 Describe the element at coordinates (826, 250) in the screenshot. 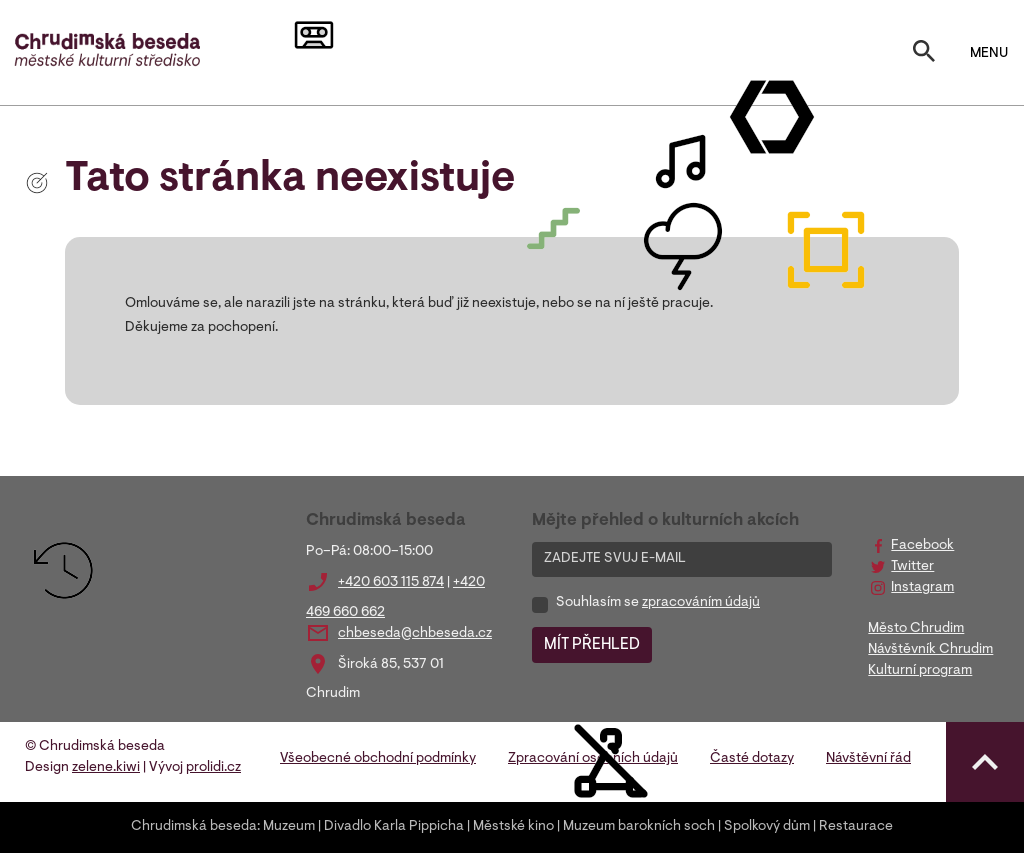

I see `scan a QR code or barcode` at that location.